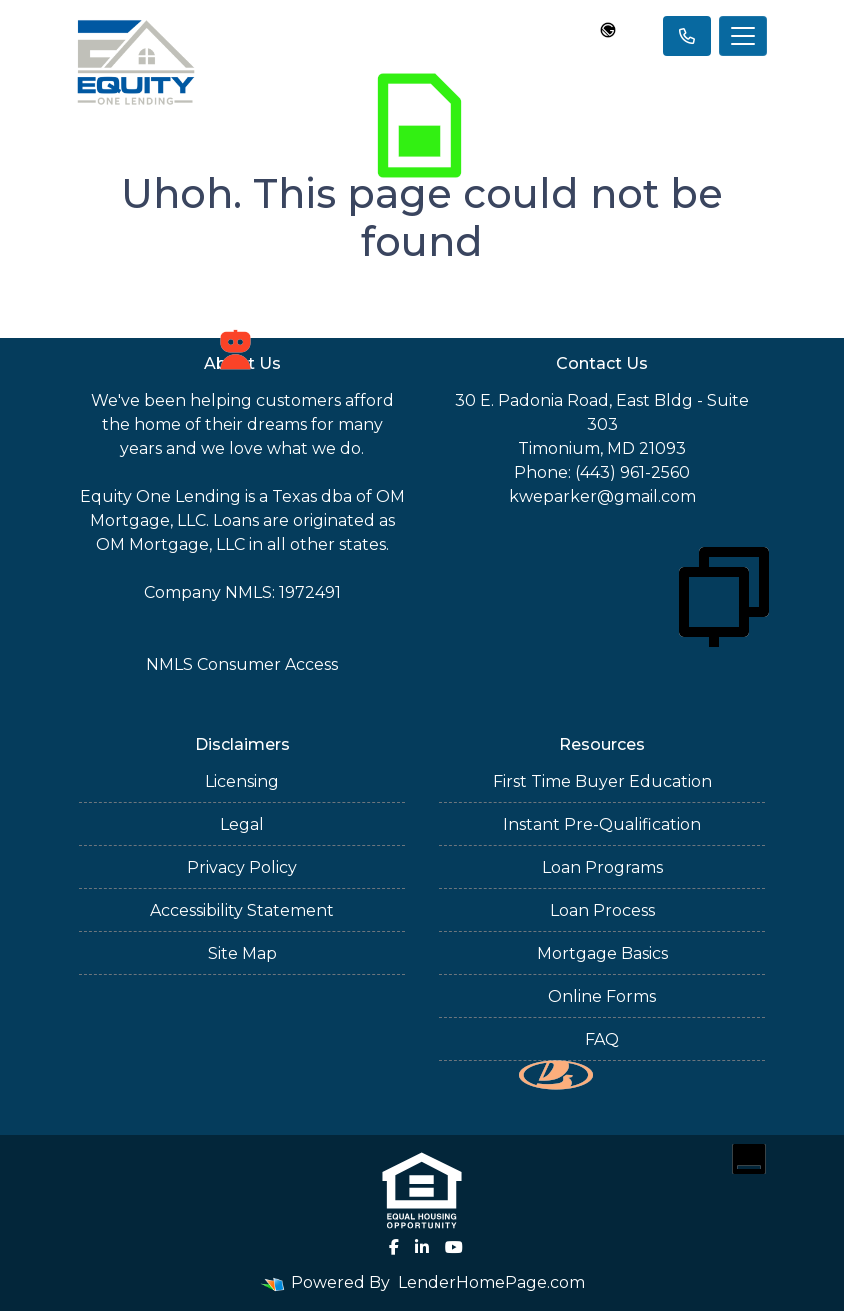 This screenshot has width=844, height=1311. What do you see at coordinates (235, 350) in the screenshot?
I see `access AI assistant or chatbot features` at bounding box center [235, 350].